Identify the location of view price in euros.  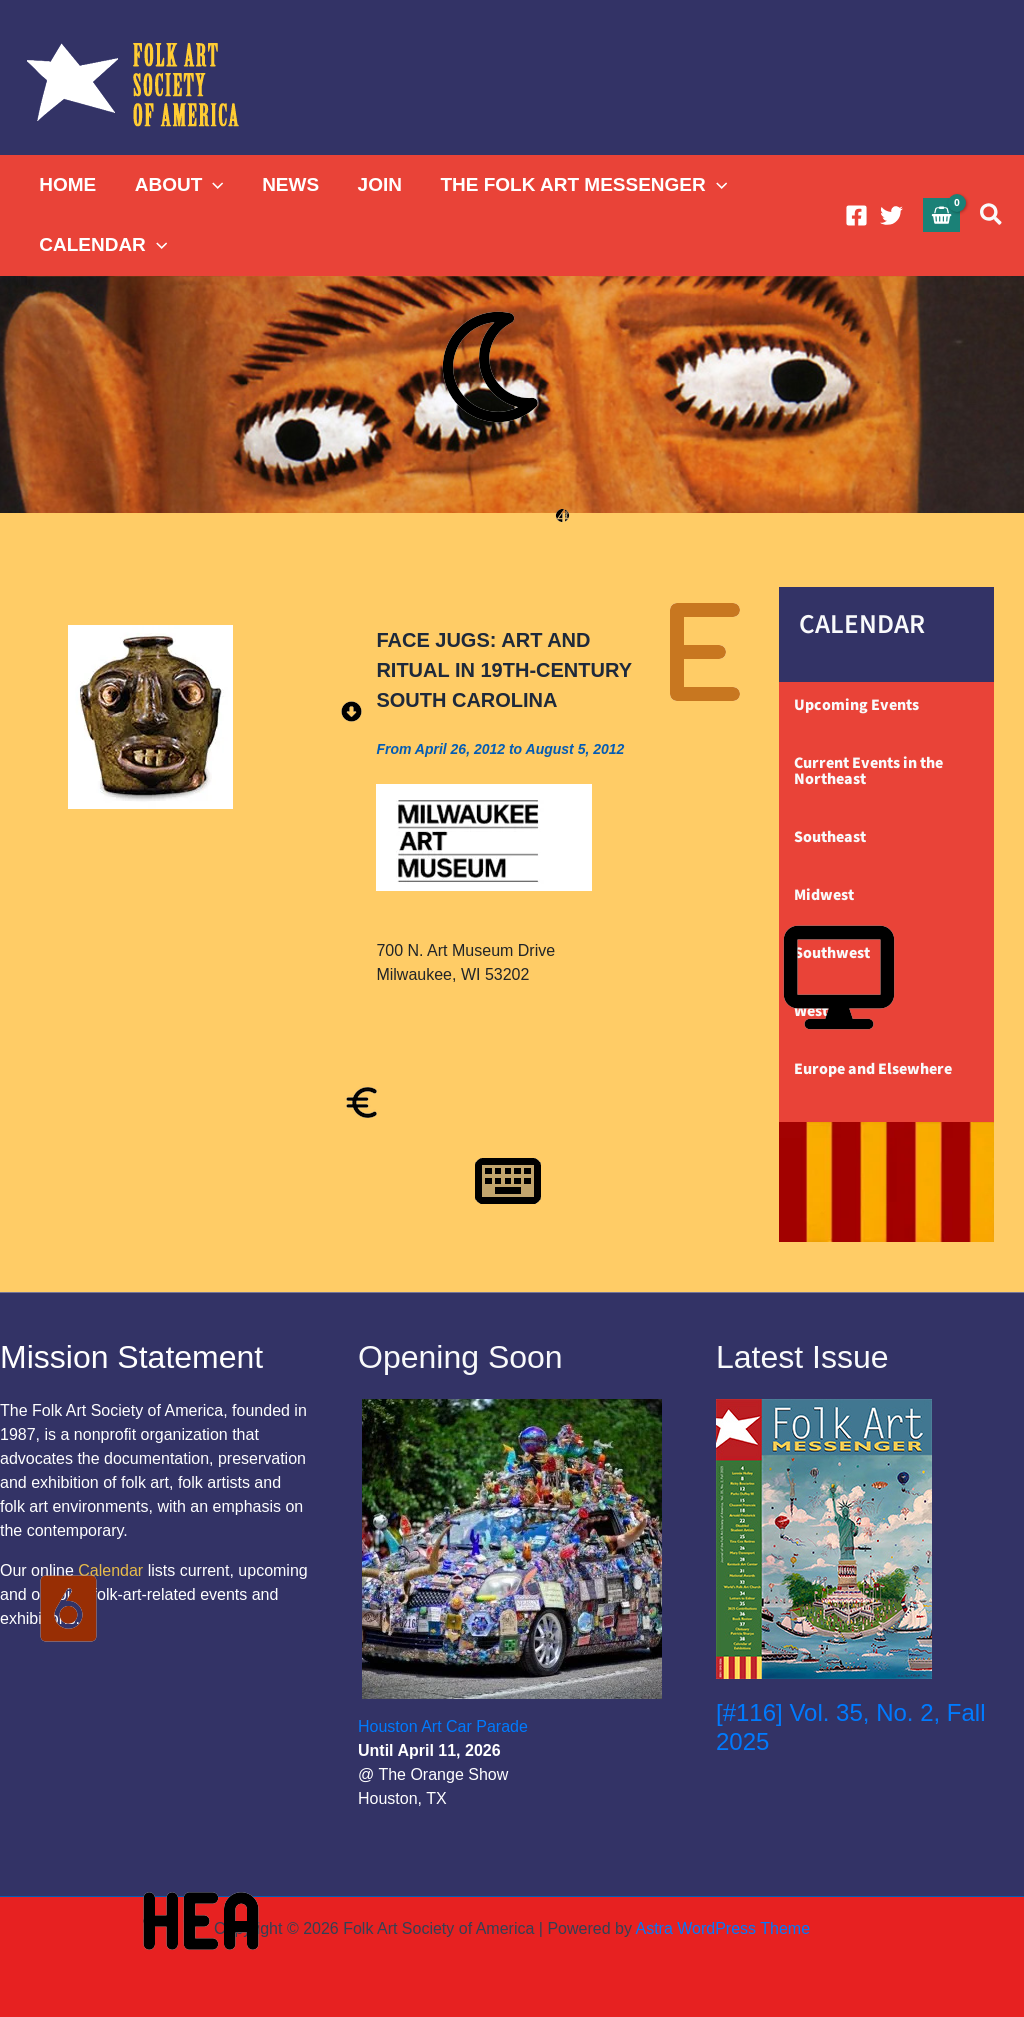
(362, 1102).